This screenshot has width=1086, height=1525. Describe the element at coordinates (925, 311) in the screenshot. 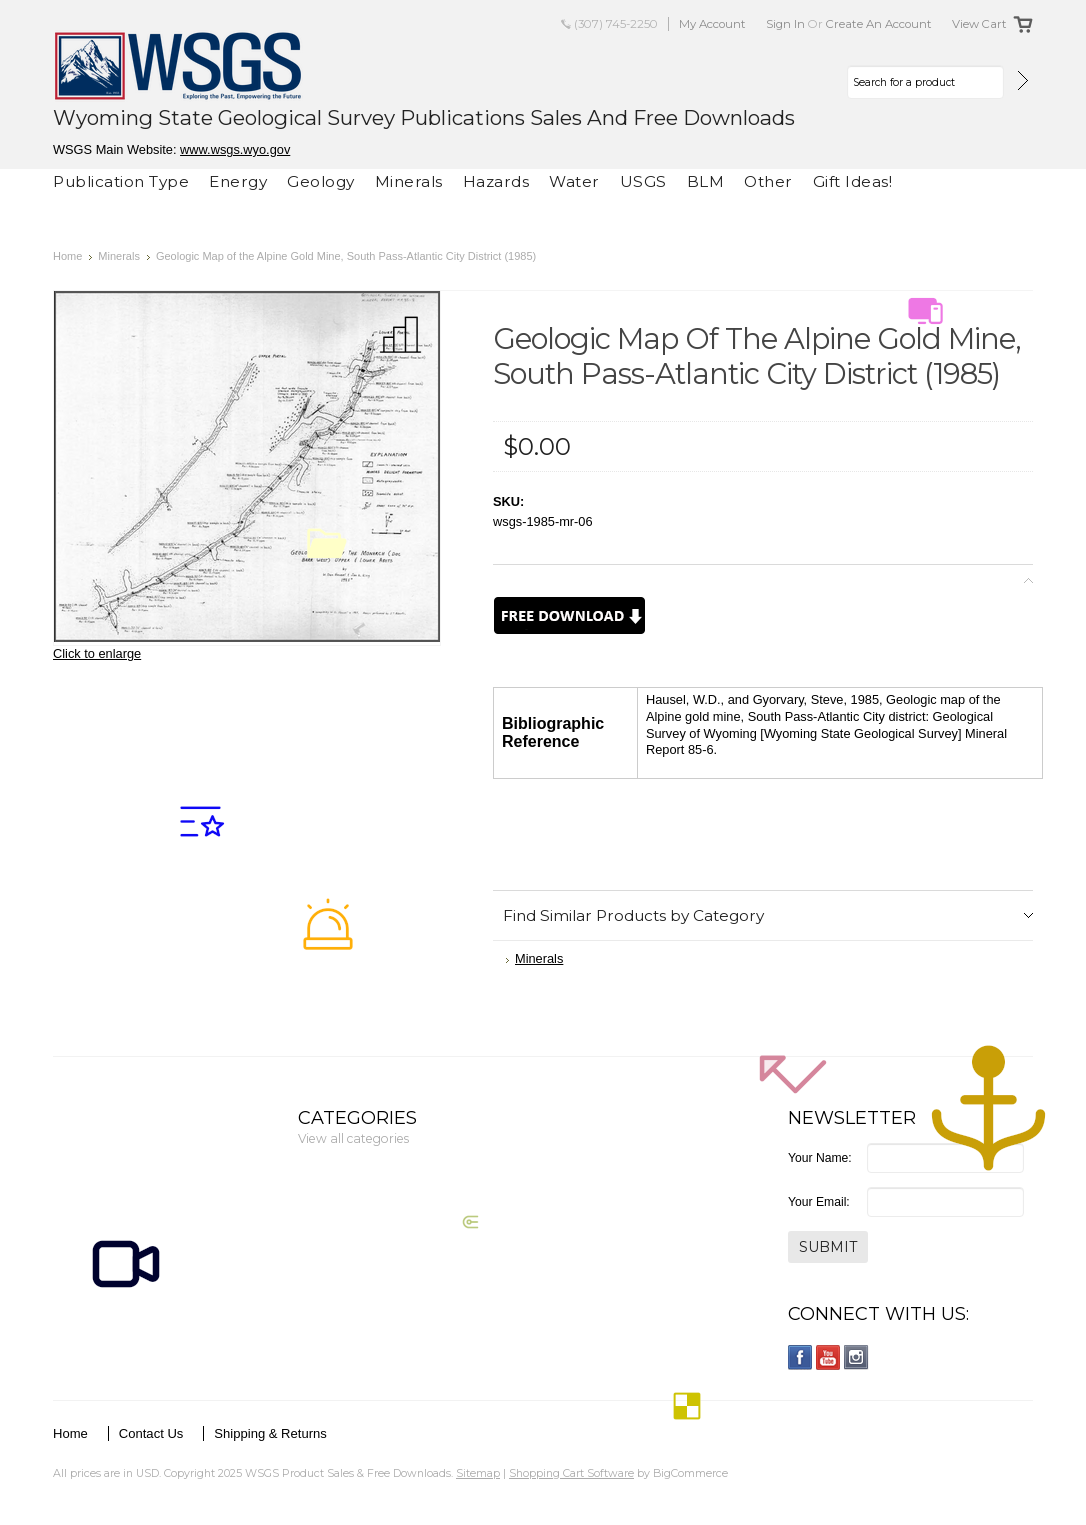

I see `manage connected devices` at that location.